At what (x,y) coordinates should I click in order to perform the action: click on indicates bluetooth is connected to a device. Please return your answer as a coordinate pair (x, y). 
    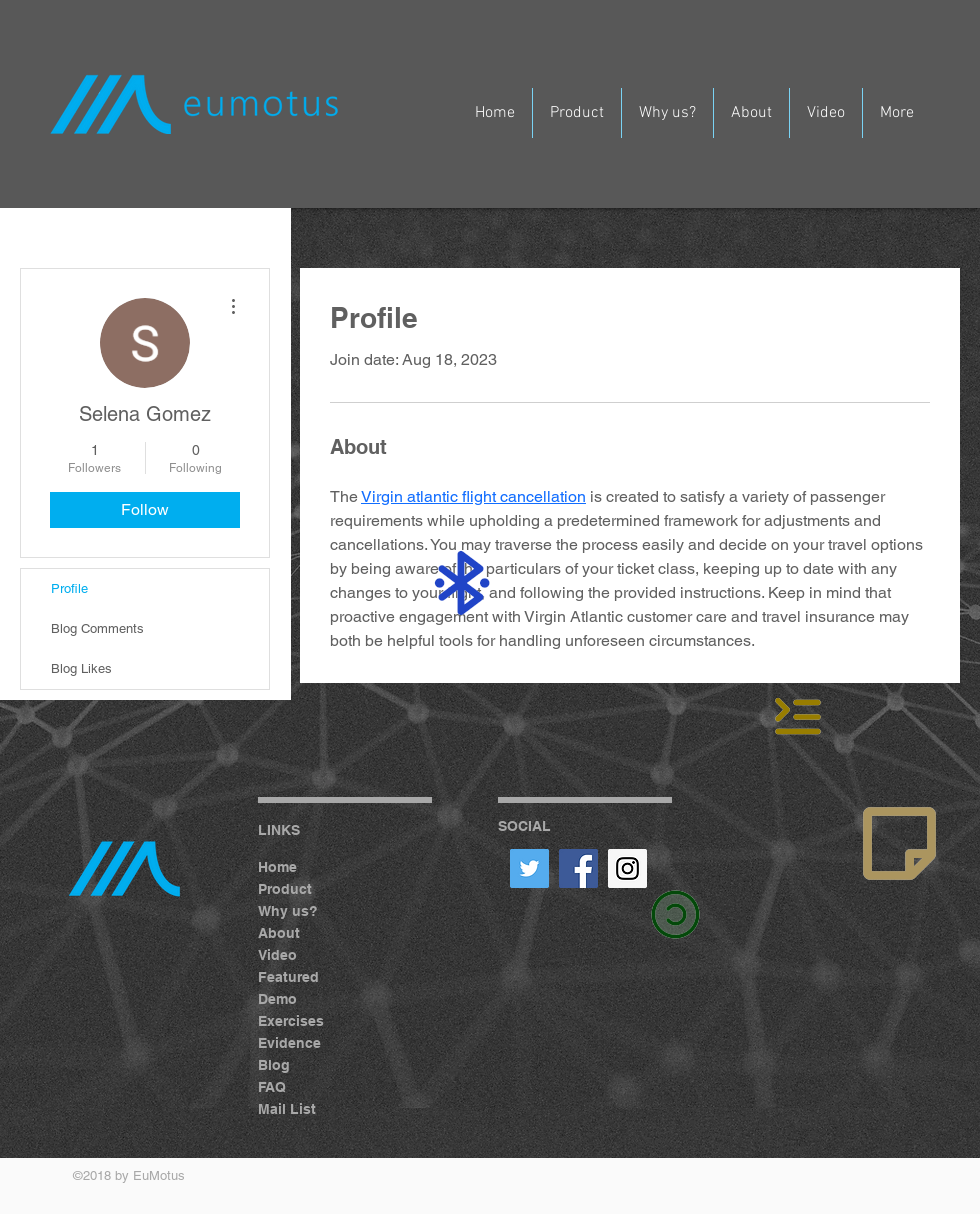
    Looking at the image, I should click on (461, 583).